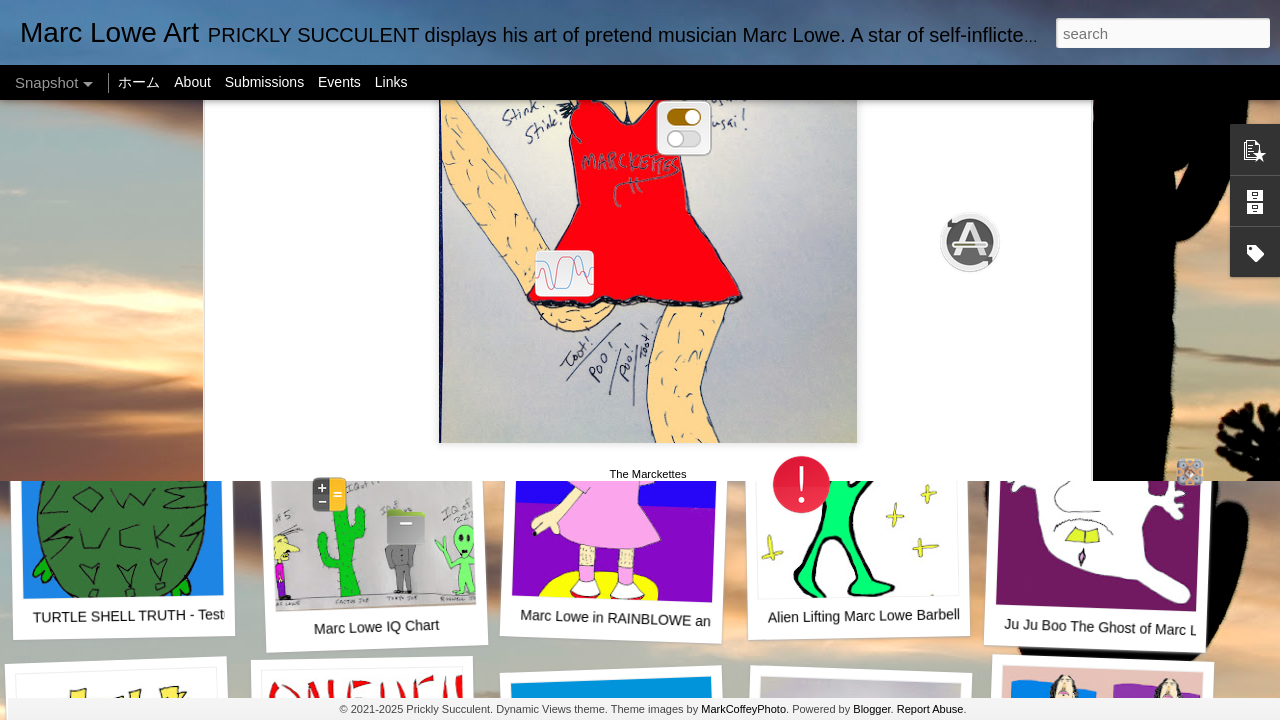  I want to click on open the file manager, so click(406, 527).